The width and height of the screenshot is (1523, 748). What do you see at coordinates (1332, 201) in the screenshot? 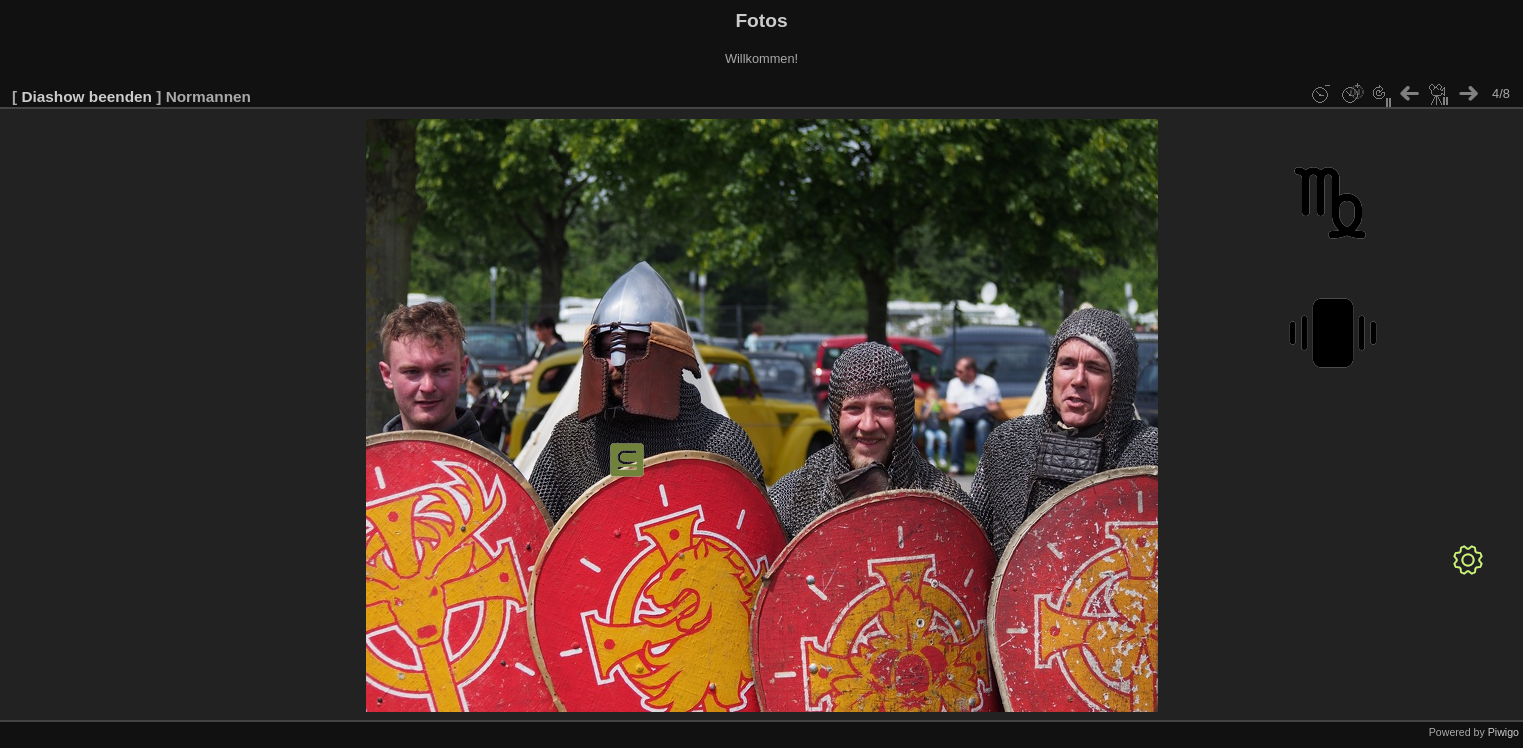
I see `indicates virgo zodiac sign` at bounding box center [1332, 201].